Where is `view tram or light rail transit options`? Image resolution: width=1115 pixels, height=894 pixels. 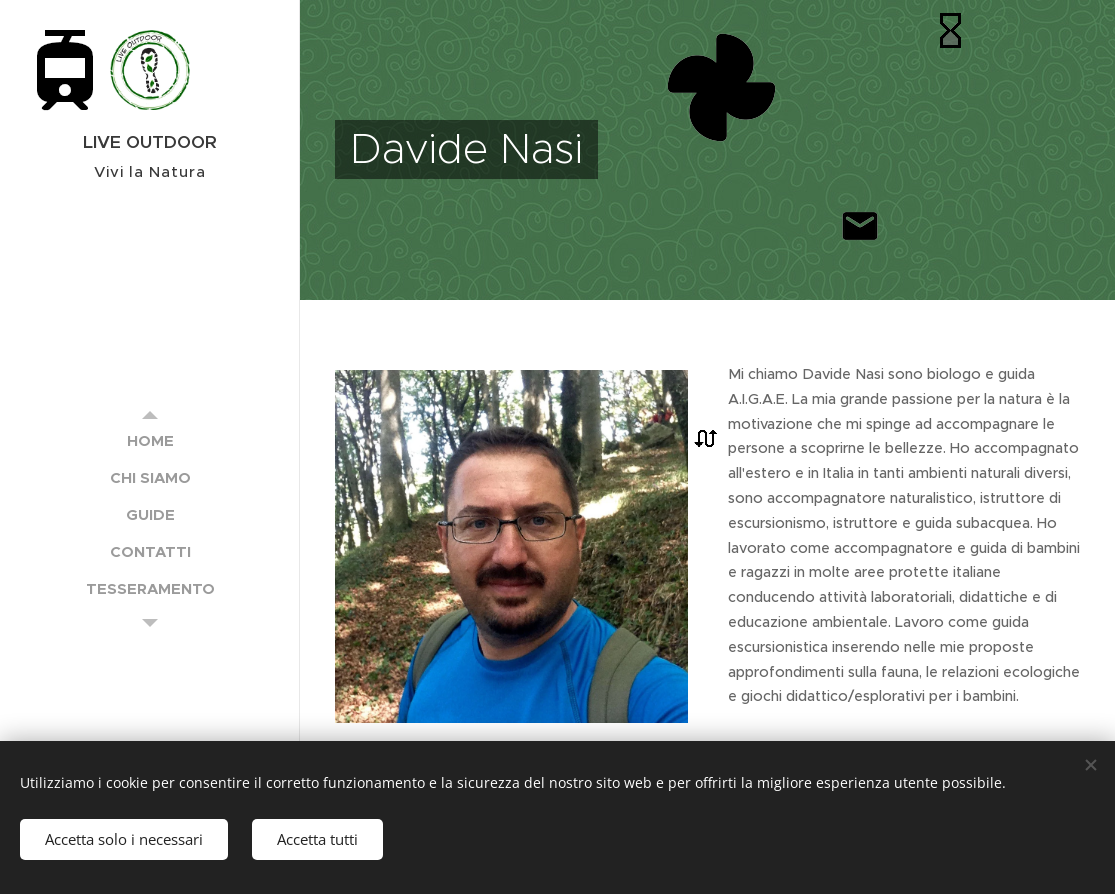
view tram or light rail transit options is located at coordinates (65, 70).